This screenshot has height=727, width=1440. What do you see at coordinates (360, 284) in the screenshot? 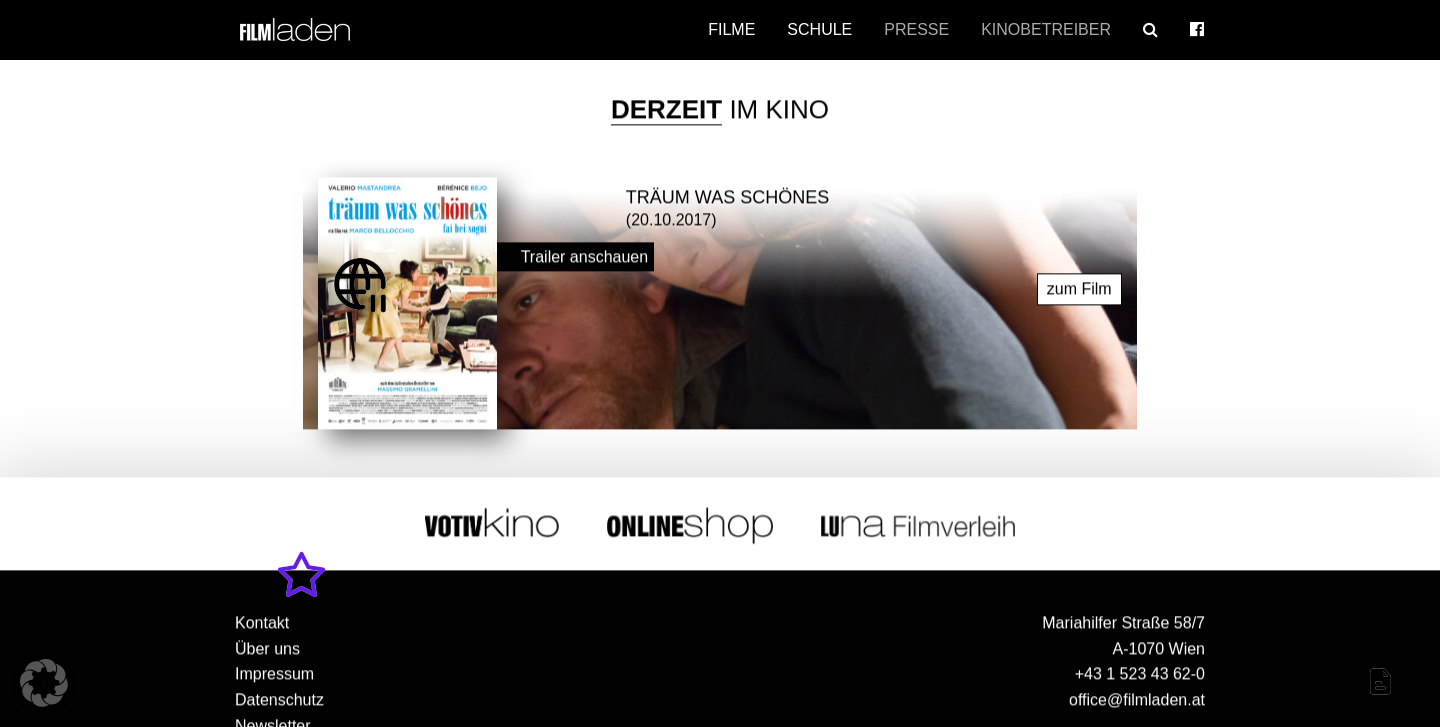
I see `pause global sync or updates` at bounding box center [360, 284].